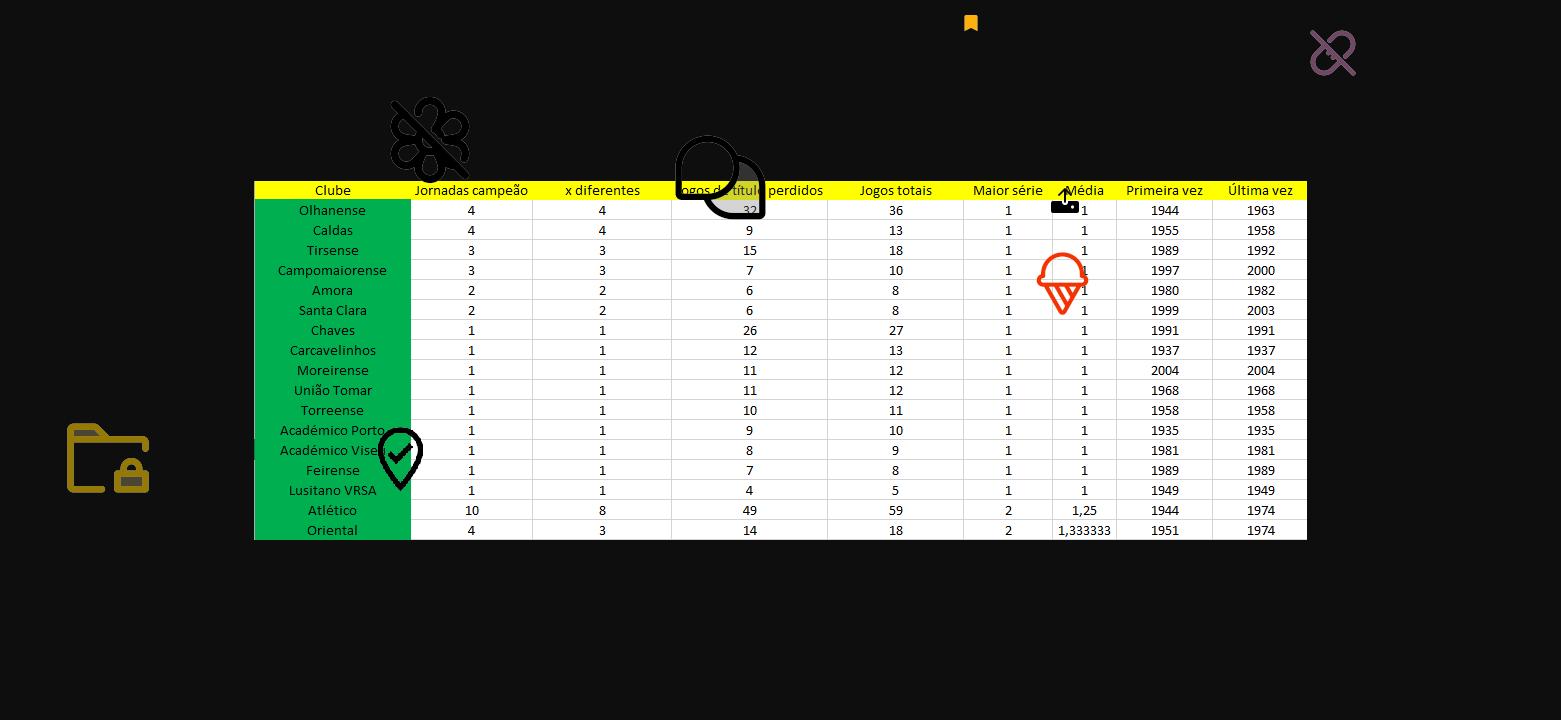 This screenshot has width=1561, height=720. What do you see at coordinates (1062, 282) in the screenshot?
I see `browse desserts or sweet treats` at bounding box center [1062, 282].